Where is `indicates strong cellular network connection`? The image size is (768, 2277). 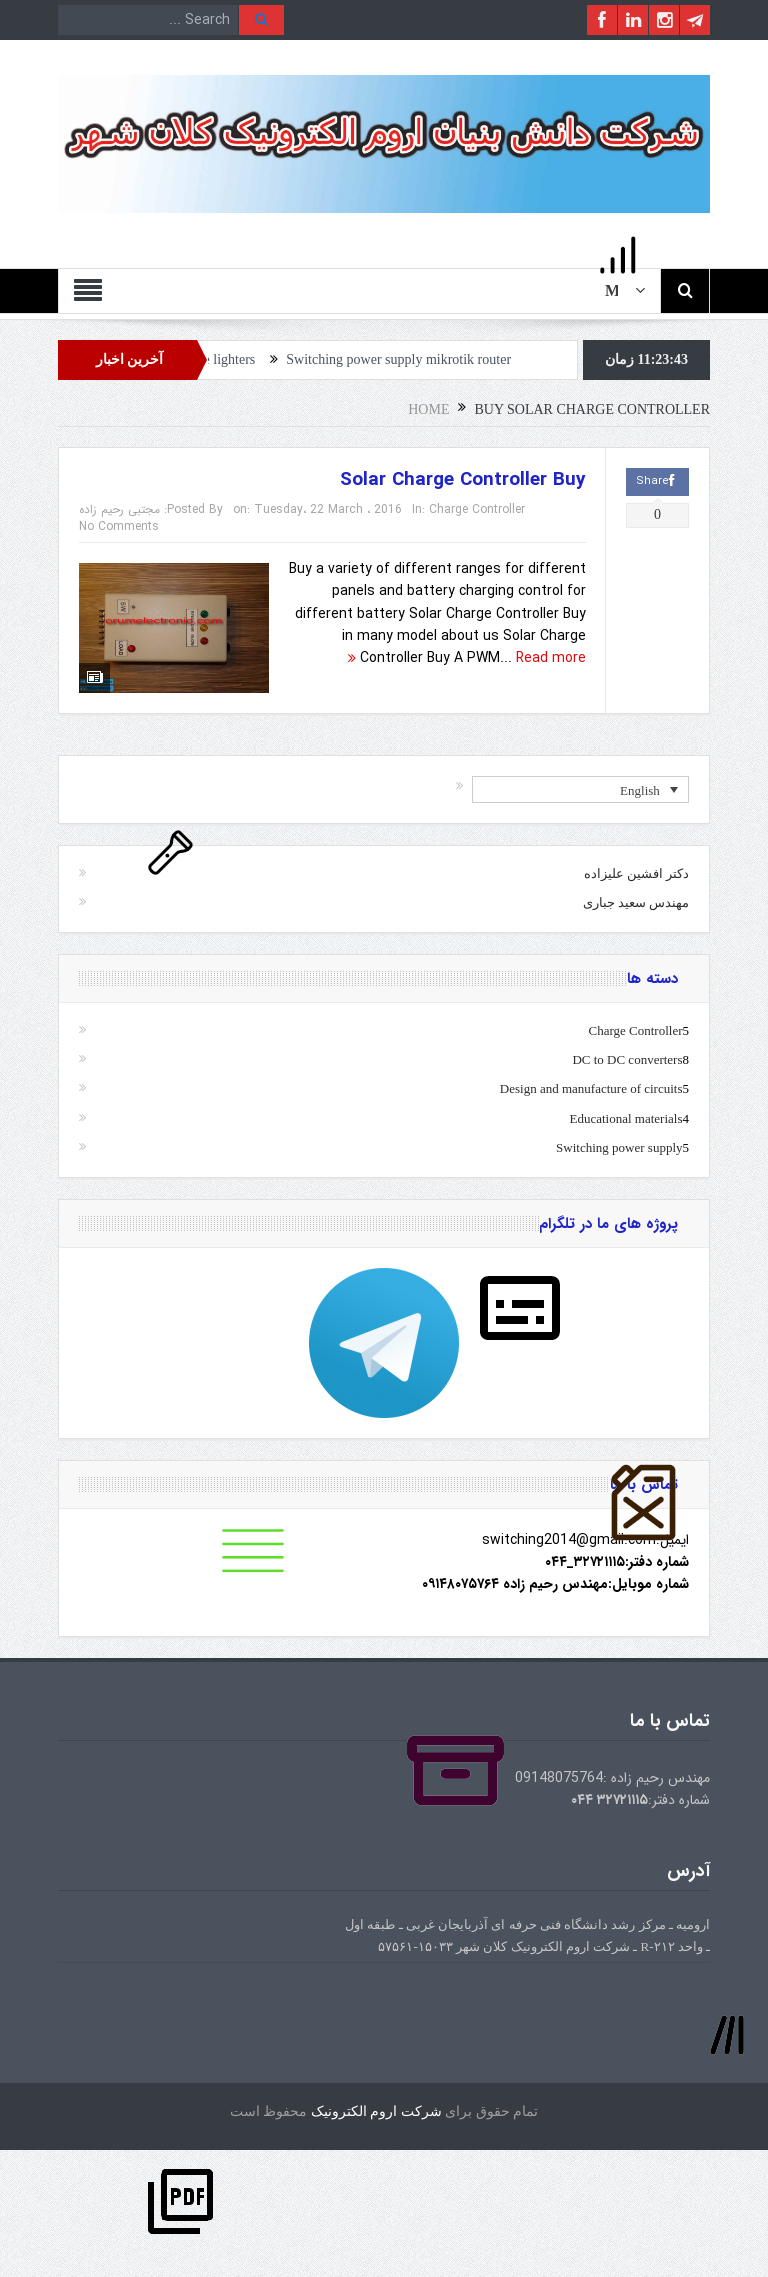 indicates strong cellular network connection is located at coordinates (625, 253).